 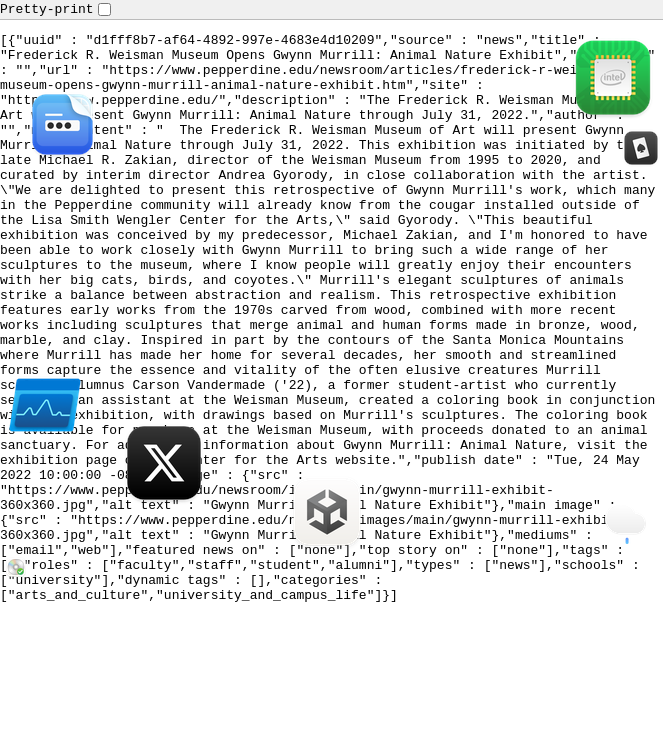 I want to click on open unity hub application, so click(x=327, y=512).